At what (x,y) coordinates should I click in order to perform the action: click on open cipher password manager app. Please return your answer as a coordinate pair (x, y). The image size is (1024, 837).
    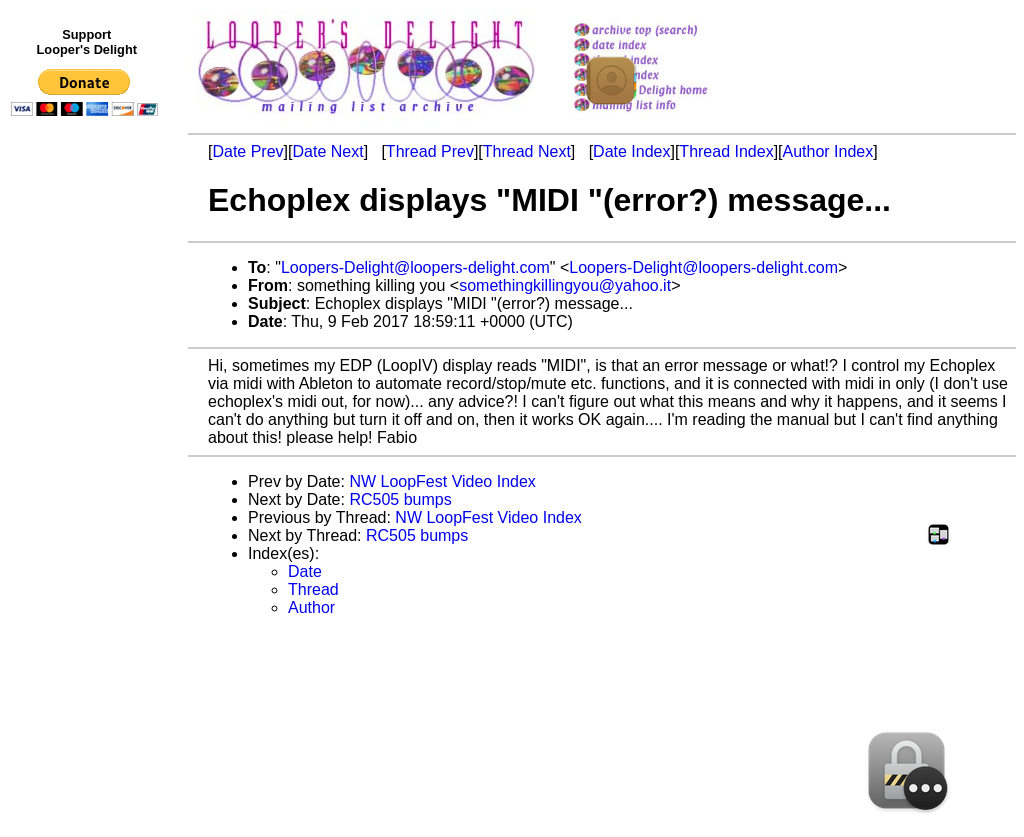
    Looking at the image, I should click on (906, 770).